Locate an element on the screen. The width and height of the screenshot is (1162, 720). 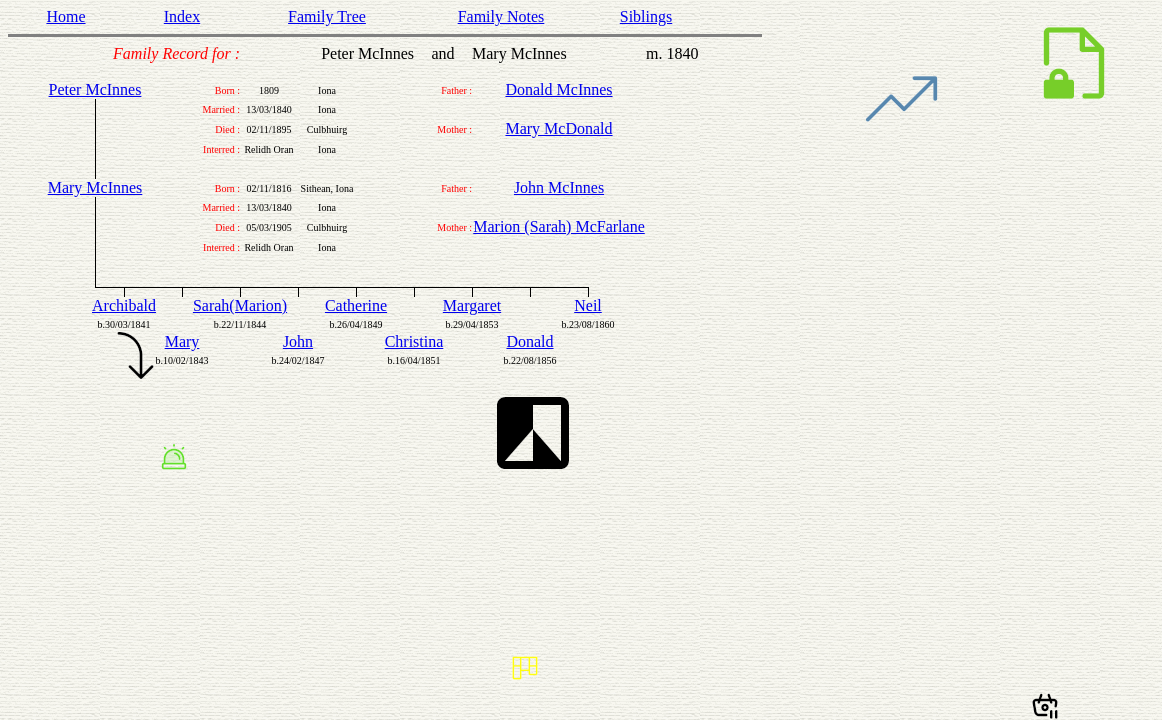
apply black and white filter to image is located at coordinates (533, 433).